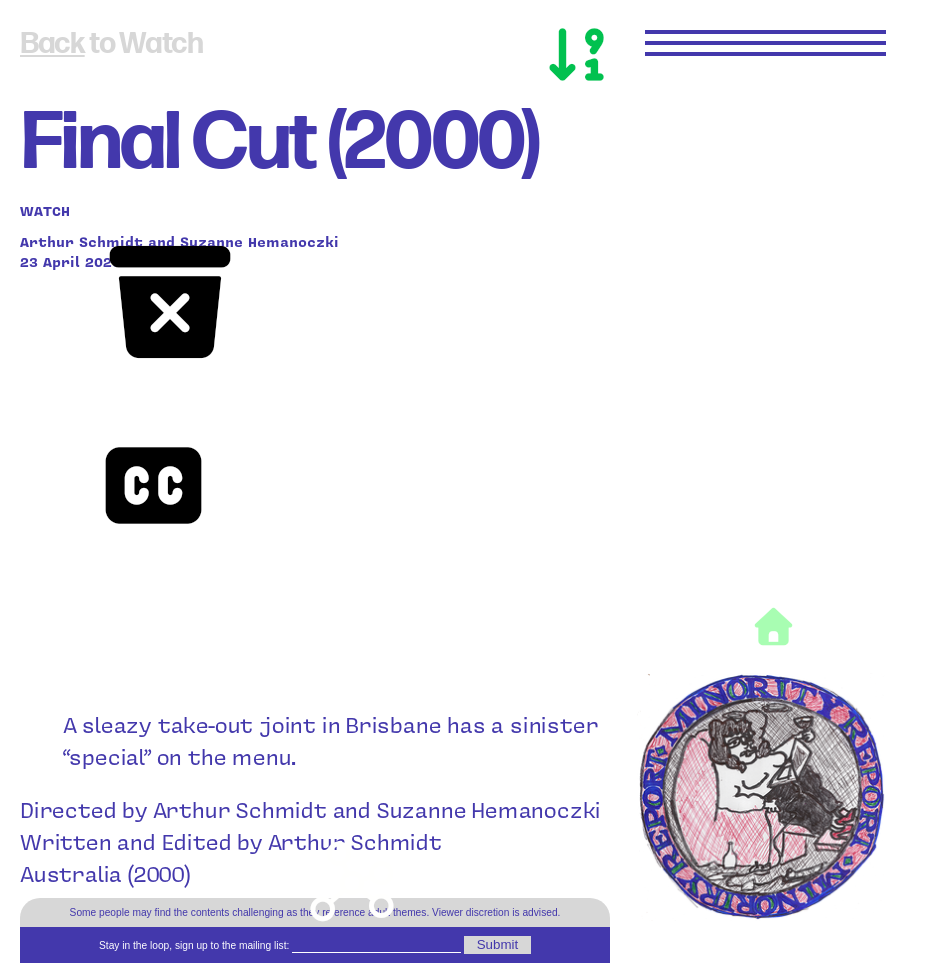  What do you see at coordinates (170, 302) in the screenshot?
I see `delete selected item` at bounding box center [170, 302].